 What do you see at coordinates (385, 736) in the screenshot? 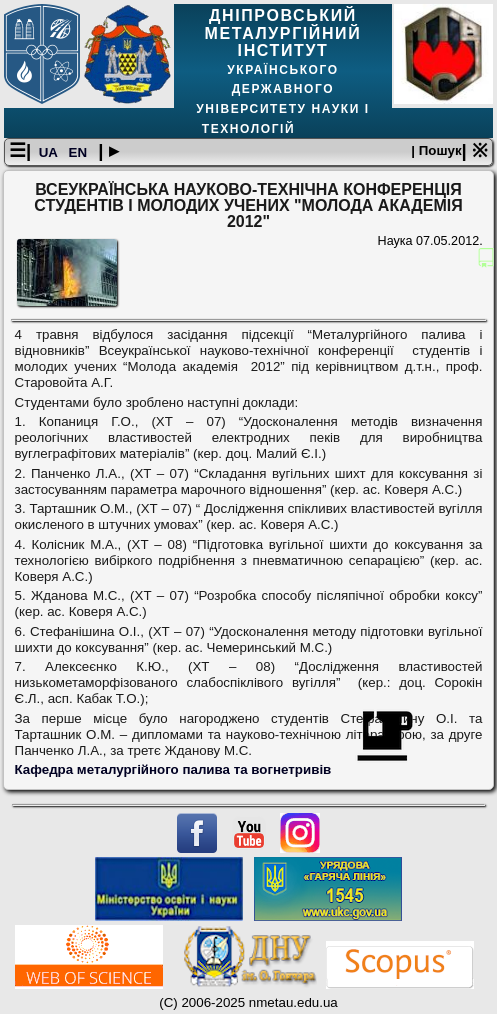
I see `access food and beverage emoji category` at bounding box center [385, 736].